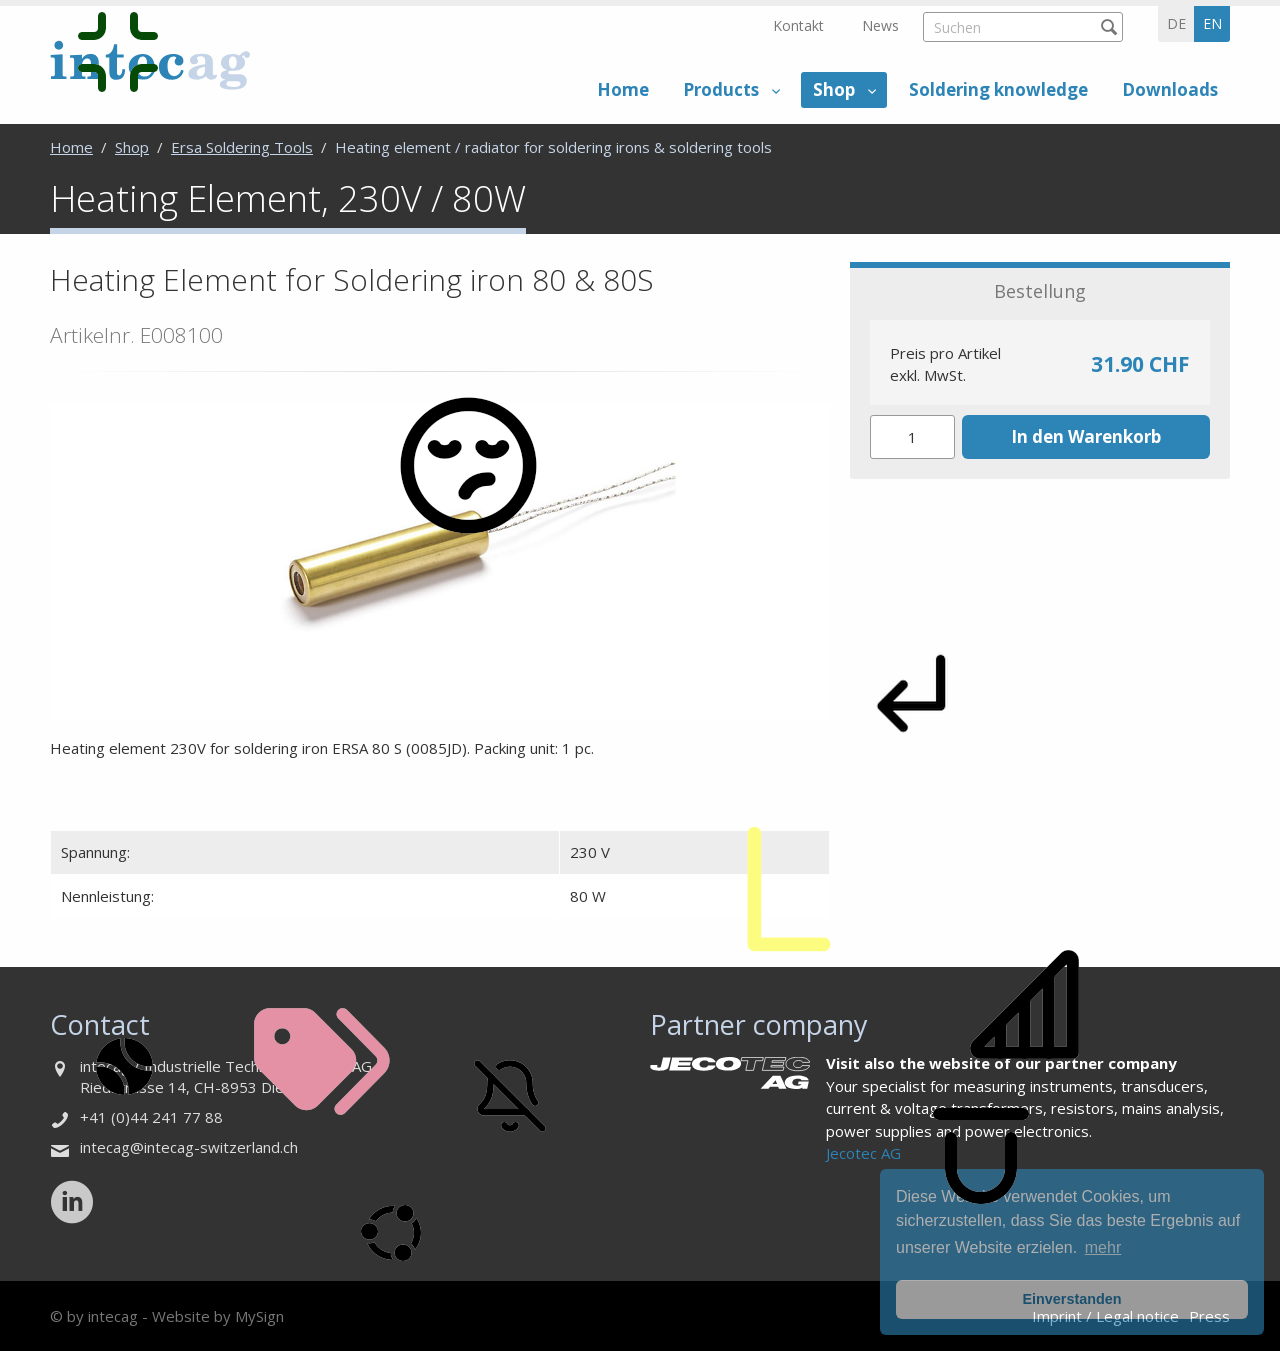 Image resolution: width=1280 pixels, height=1351 pixels. I want to click on view or manage tags, so click(318, 1064).